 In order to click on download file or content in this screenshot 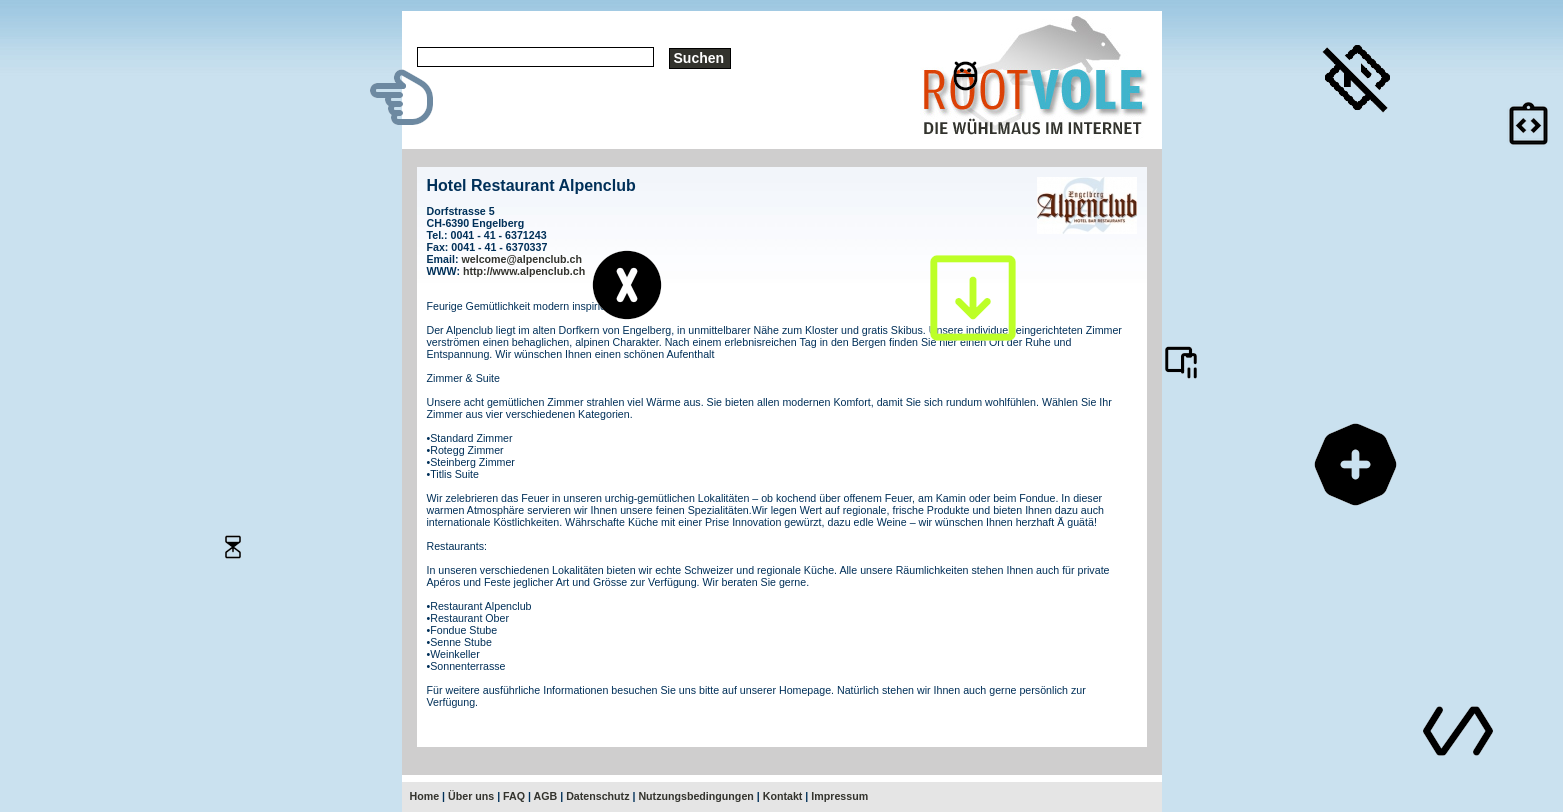, I will do `click(973, 298)`.